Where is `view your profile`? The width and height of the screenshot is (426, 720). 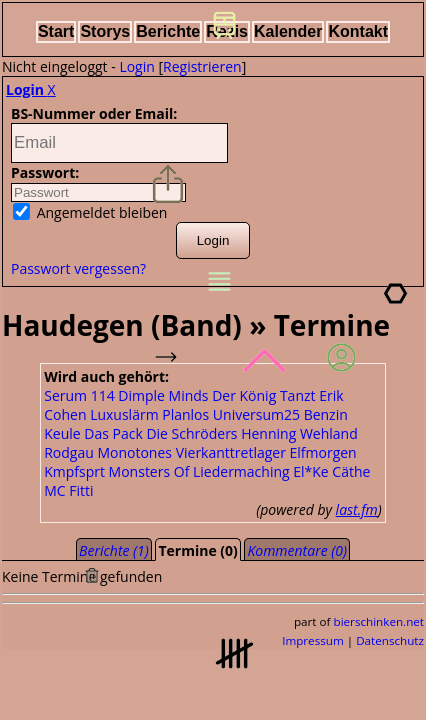 view your profile is located at coordinates (341, 357).